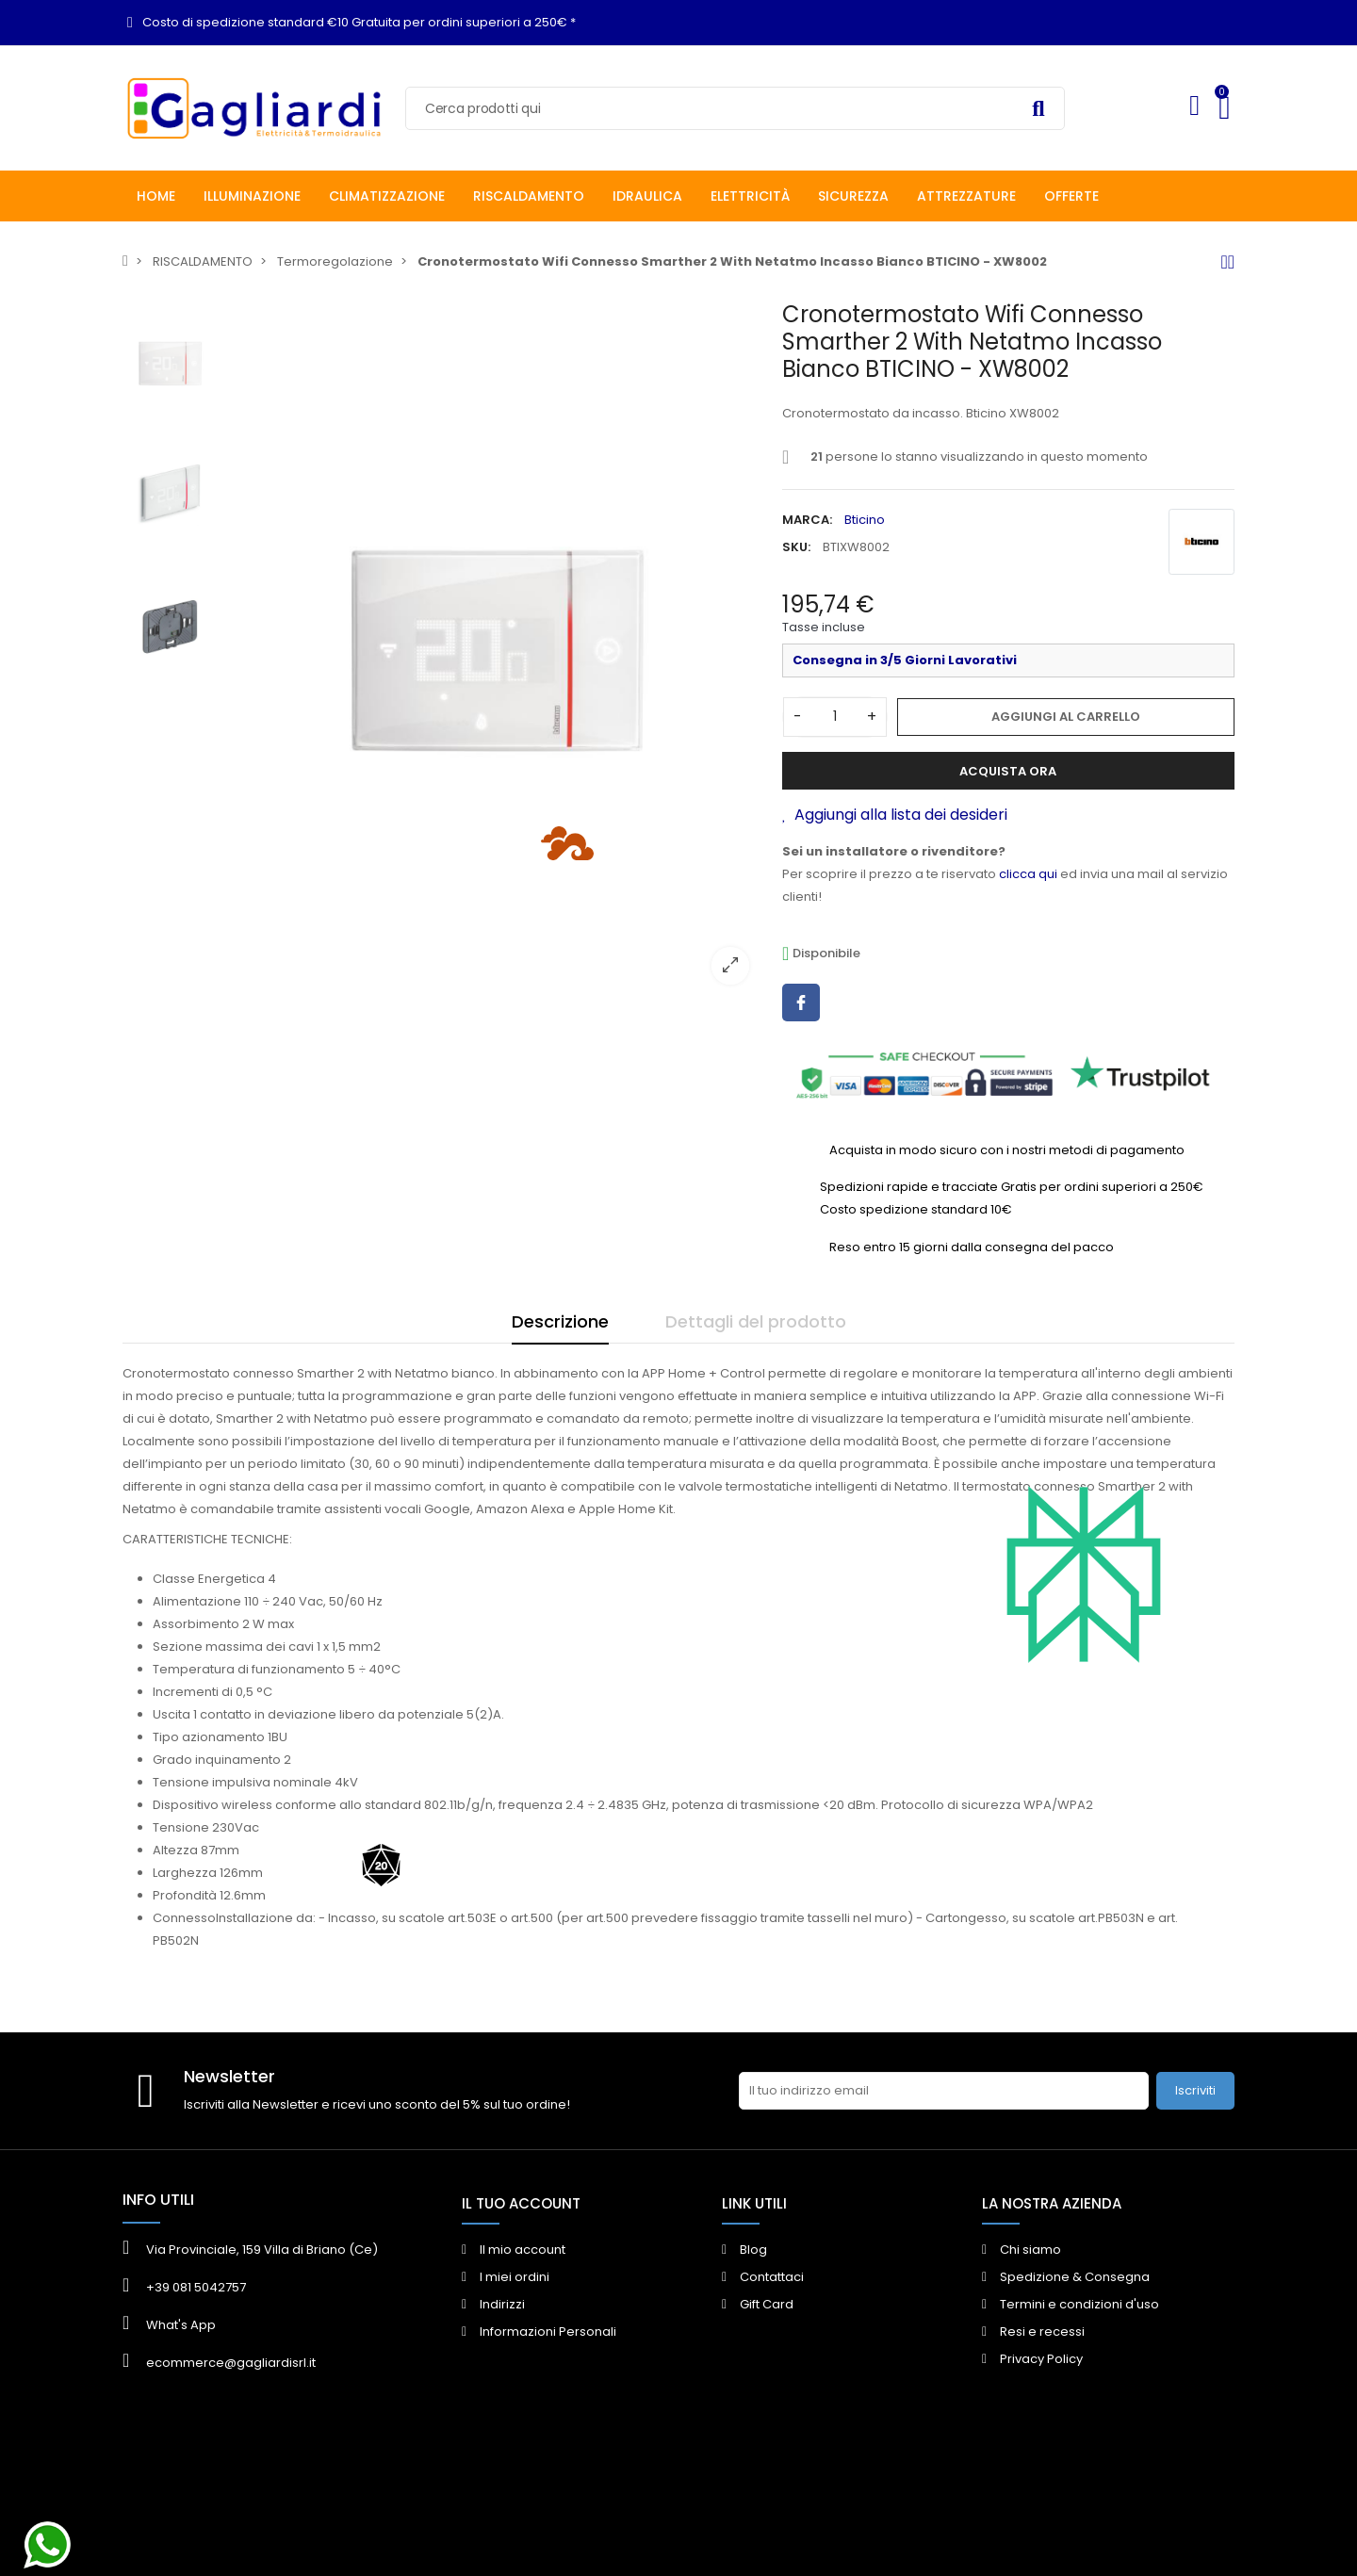 The width and height of the screenshot is (1357, 2576). I want to click on open seafile cloud storage app, so click(567, 843).